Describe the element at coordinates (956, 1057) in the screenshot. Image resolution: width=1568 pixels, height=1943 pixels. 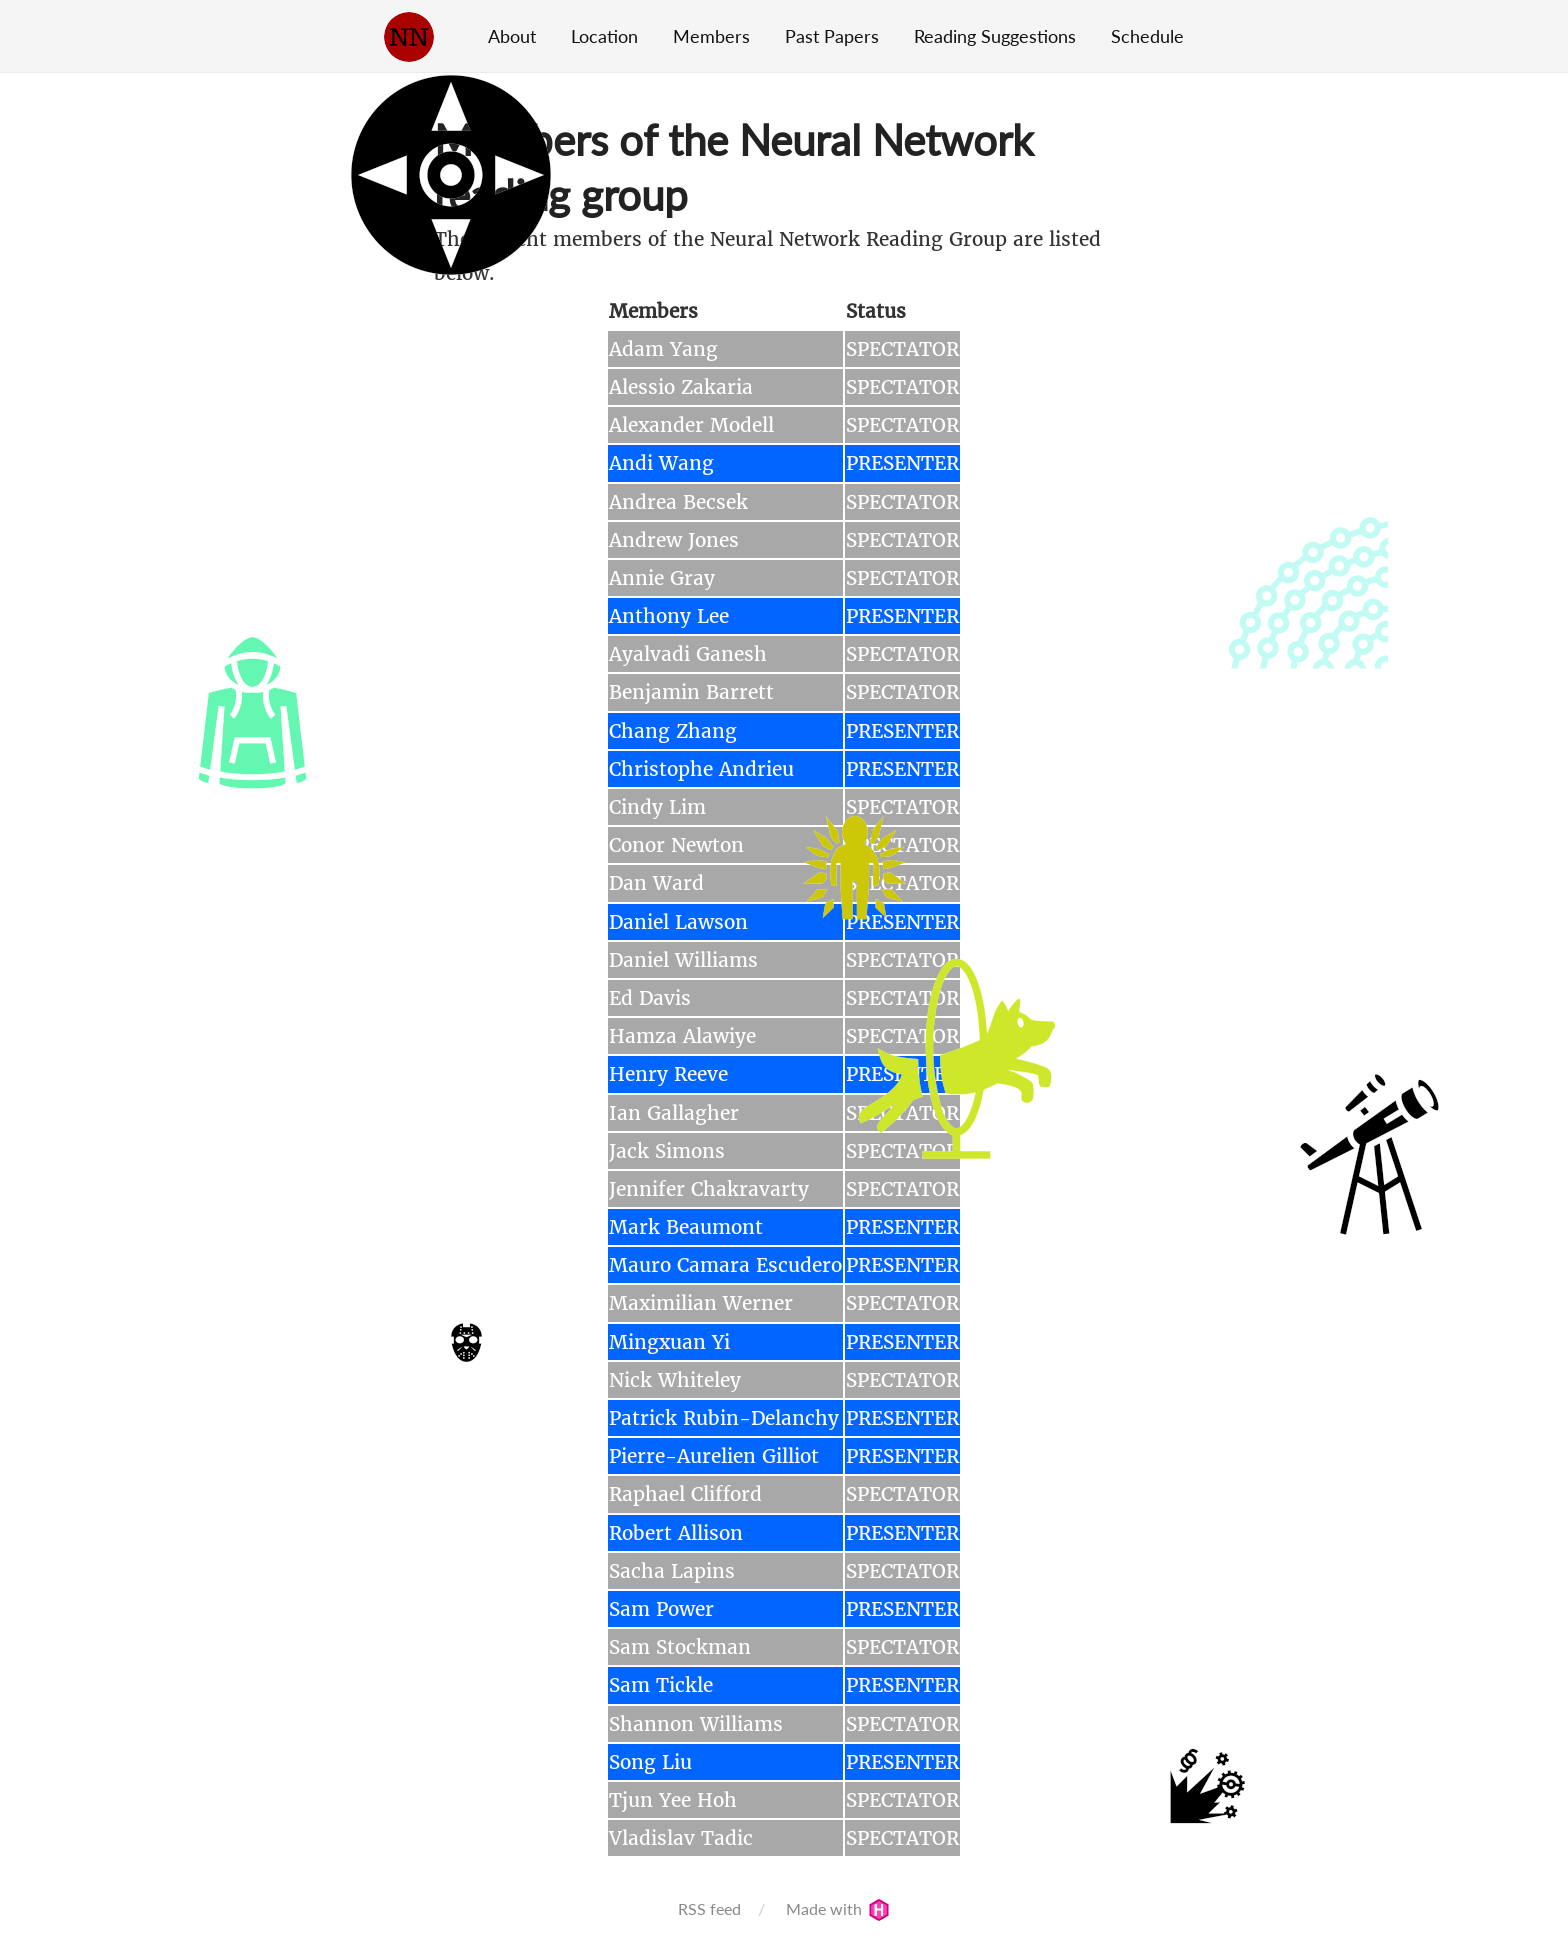
I see `access pet training or agility games` at that location.